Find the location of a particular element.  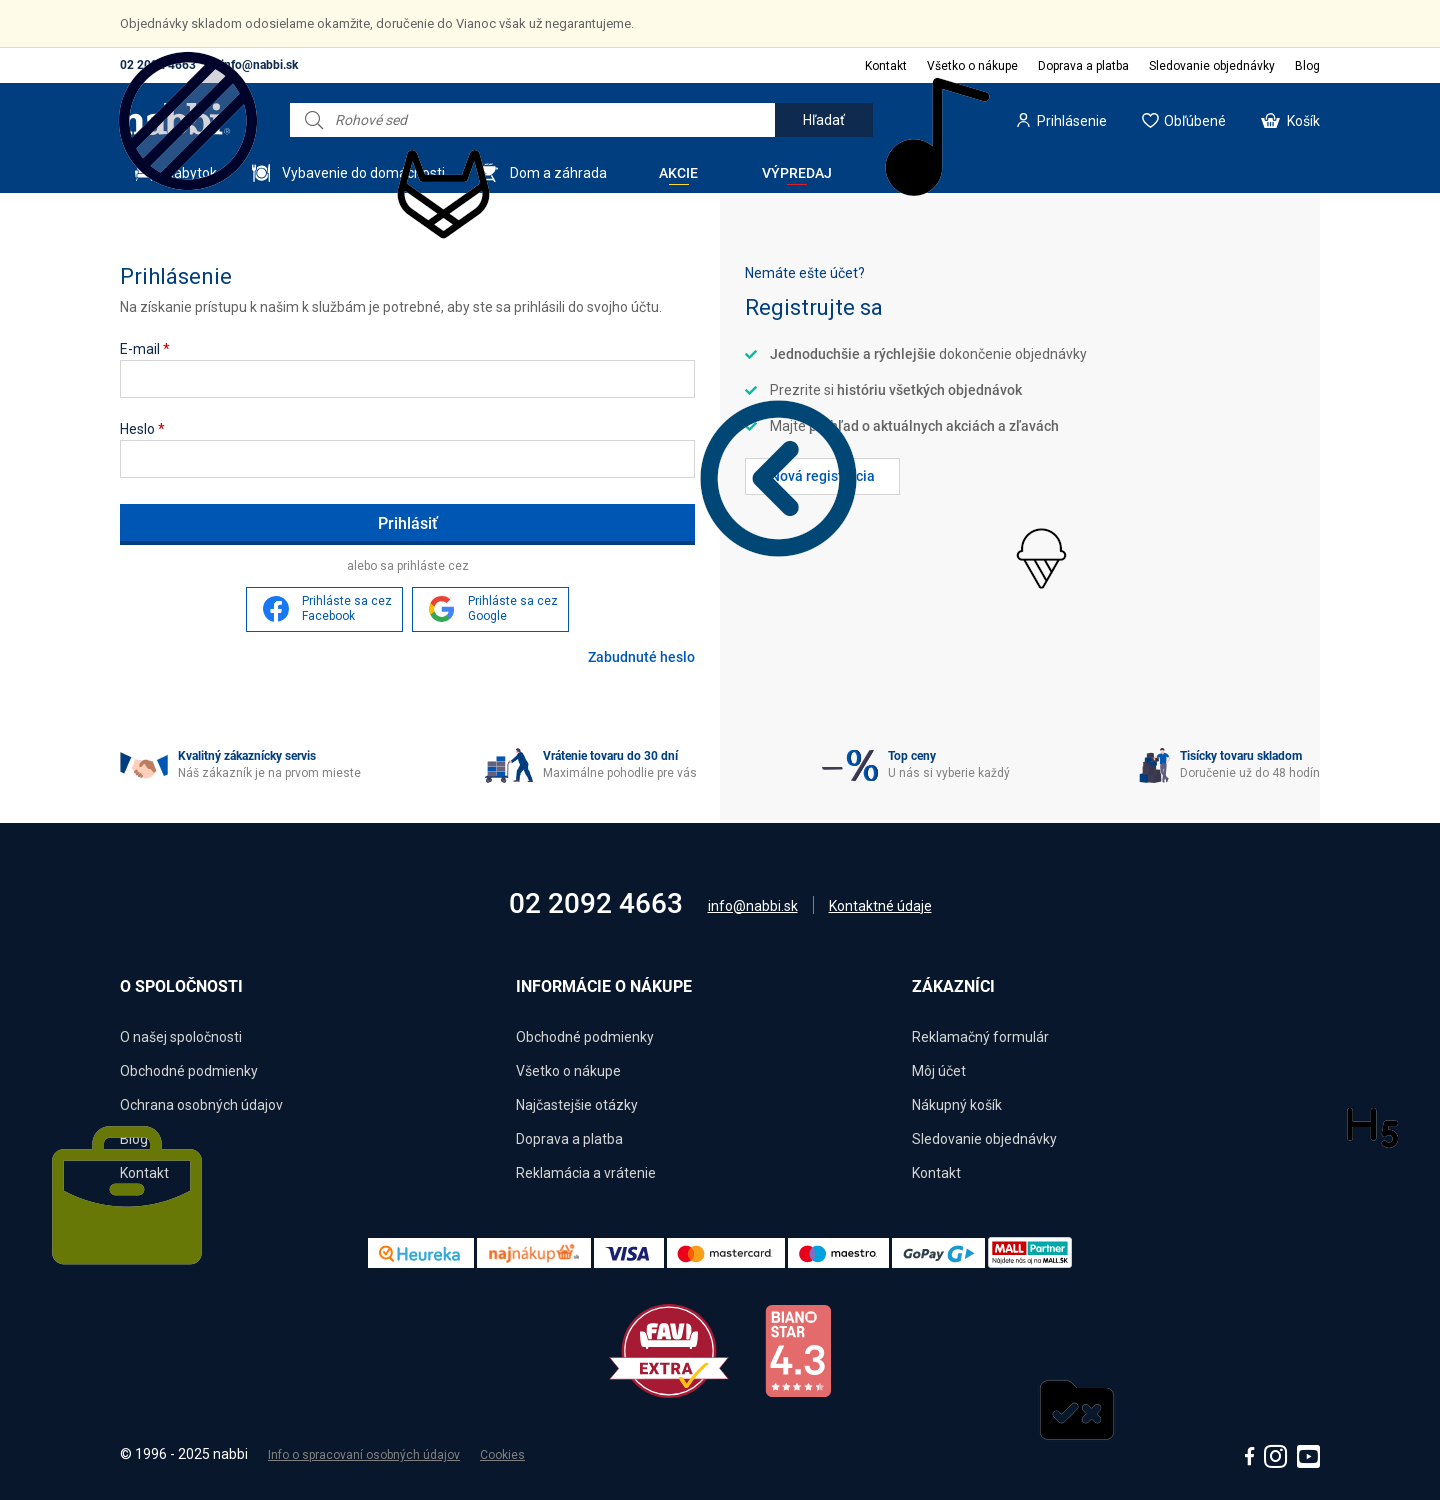

indicates a blocked or prohibited action is located at coordinates (188, 121).